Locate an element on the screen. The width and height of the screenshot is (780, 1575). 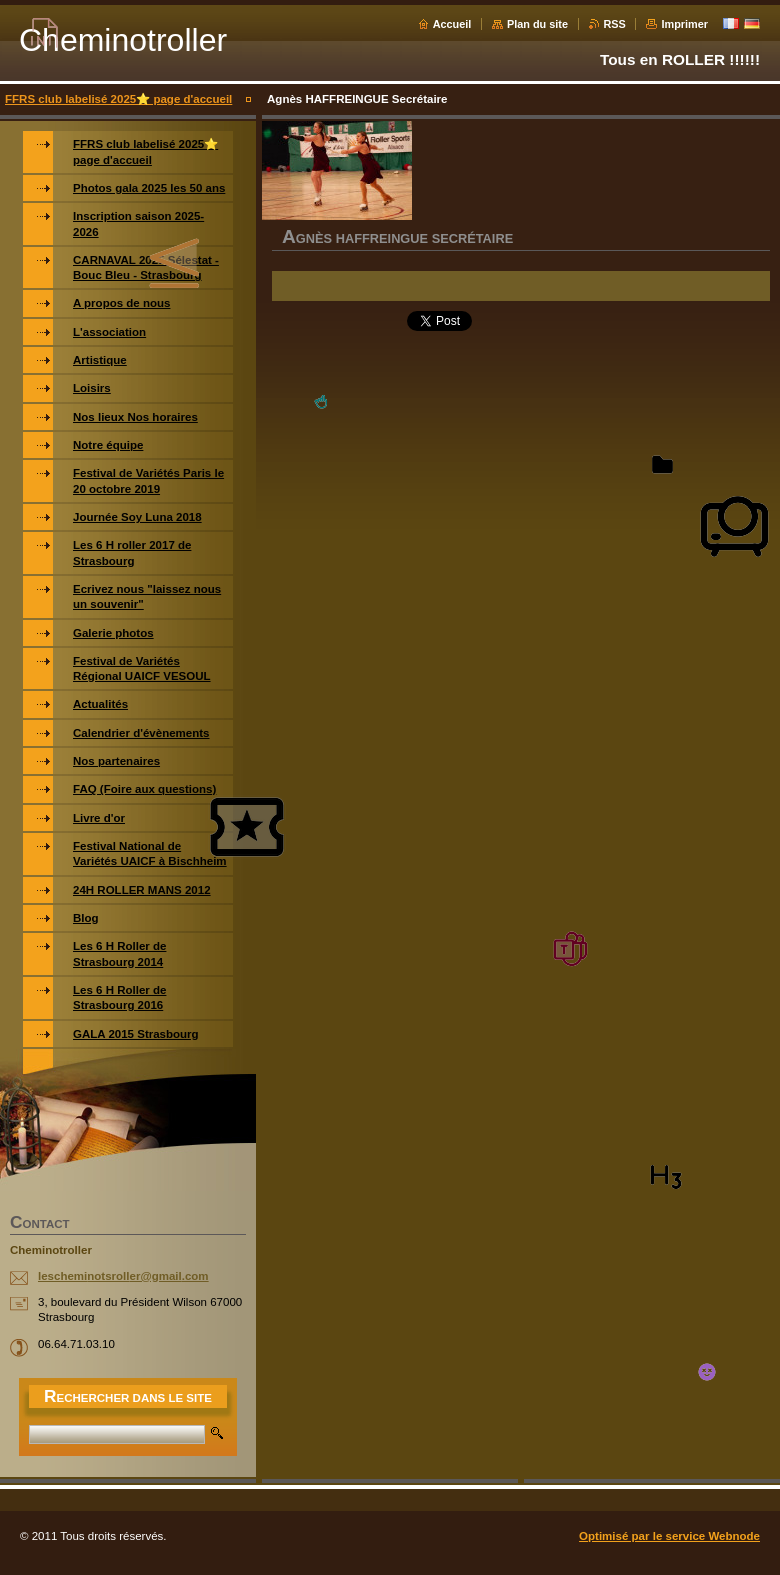
connect to a projector device is located at coordinates (734, 526).